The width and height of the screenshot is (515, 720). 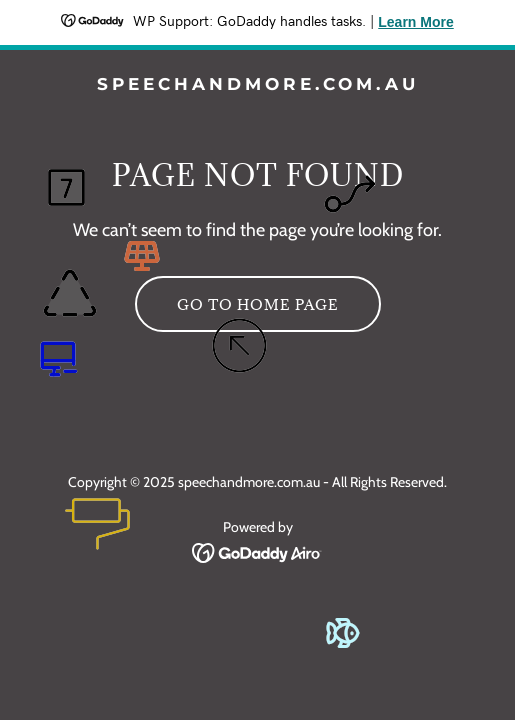 I want to click on access painting or drawing tools, so click(x=97, y=519).